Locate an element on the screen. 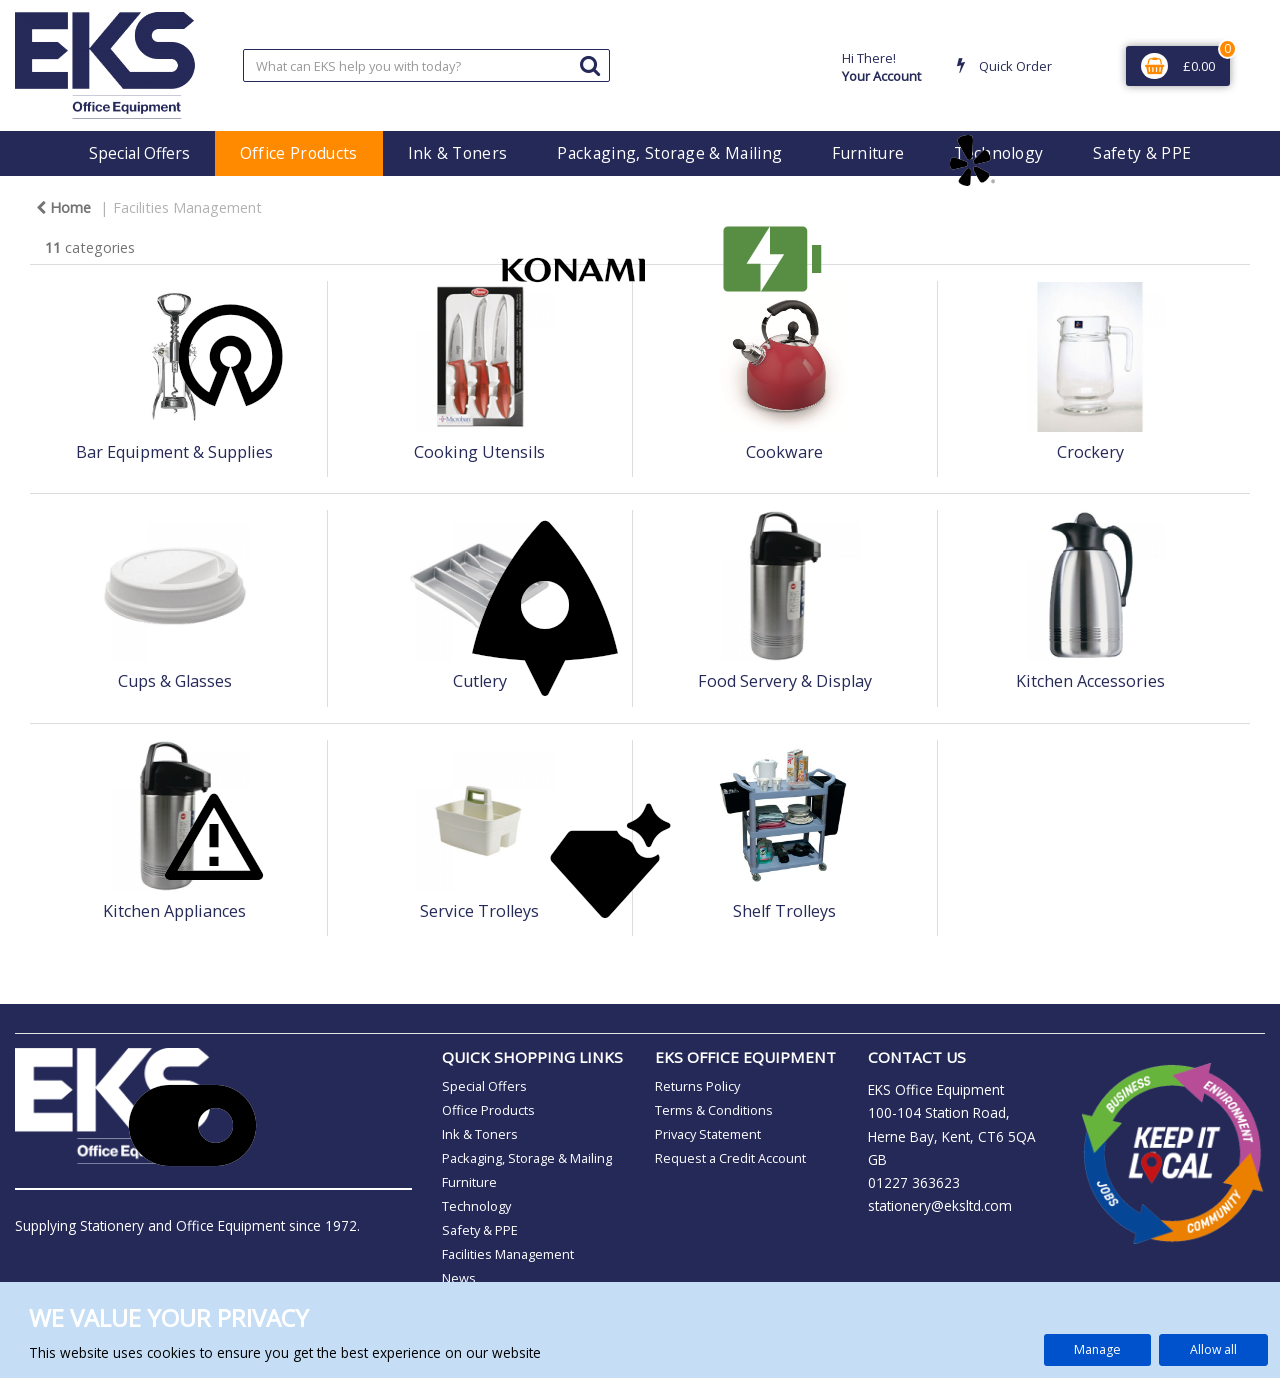 This screenshot has height=1378, width=1280. open the Yelp app is located at coordinates (972, 160).